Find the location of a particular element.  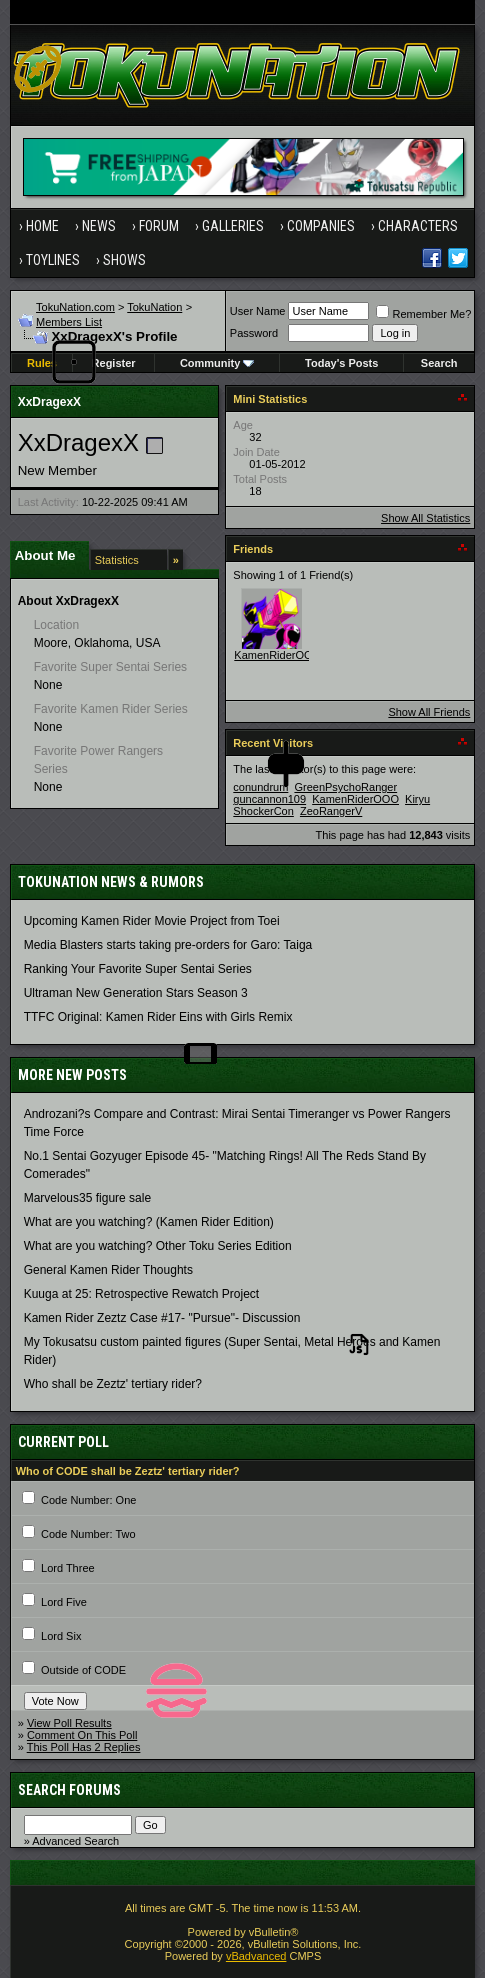

access american football content or scores is located at coordinates (38, 69).